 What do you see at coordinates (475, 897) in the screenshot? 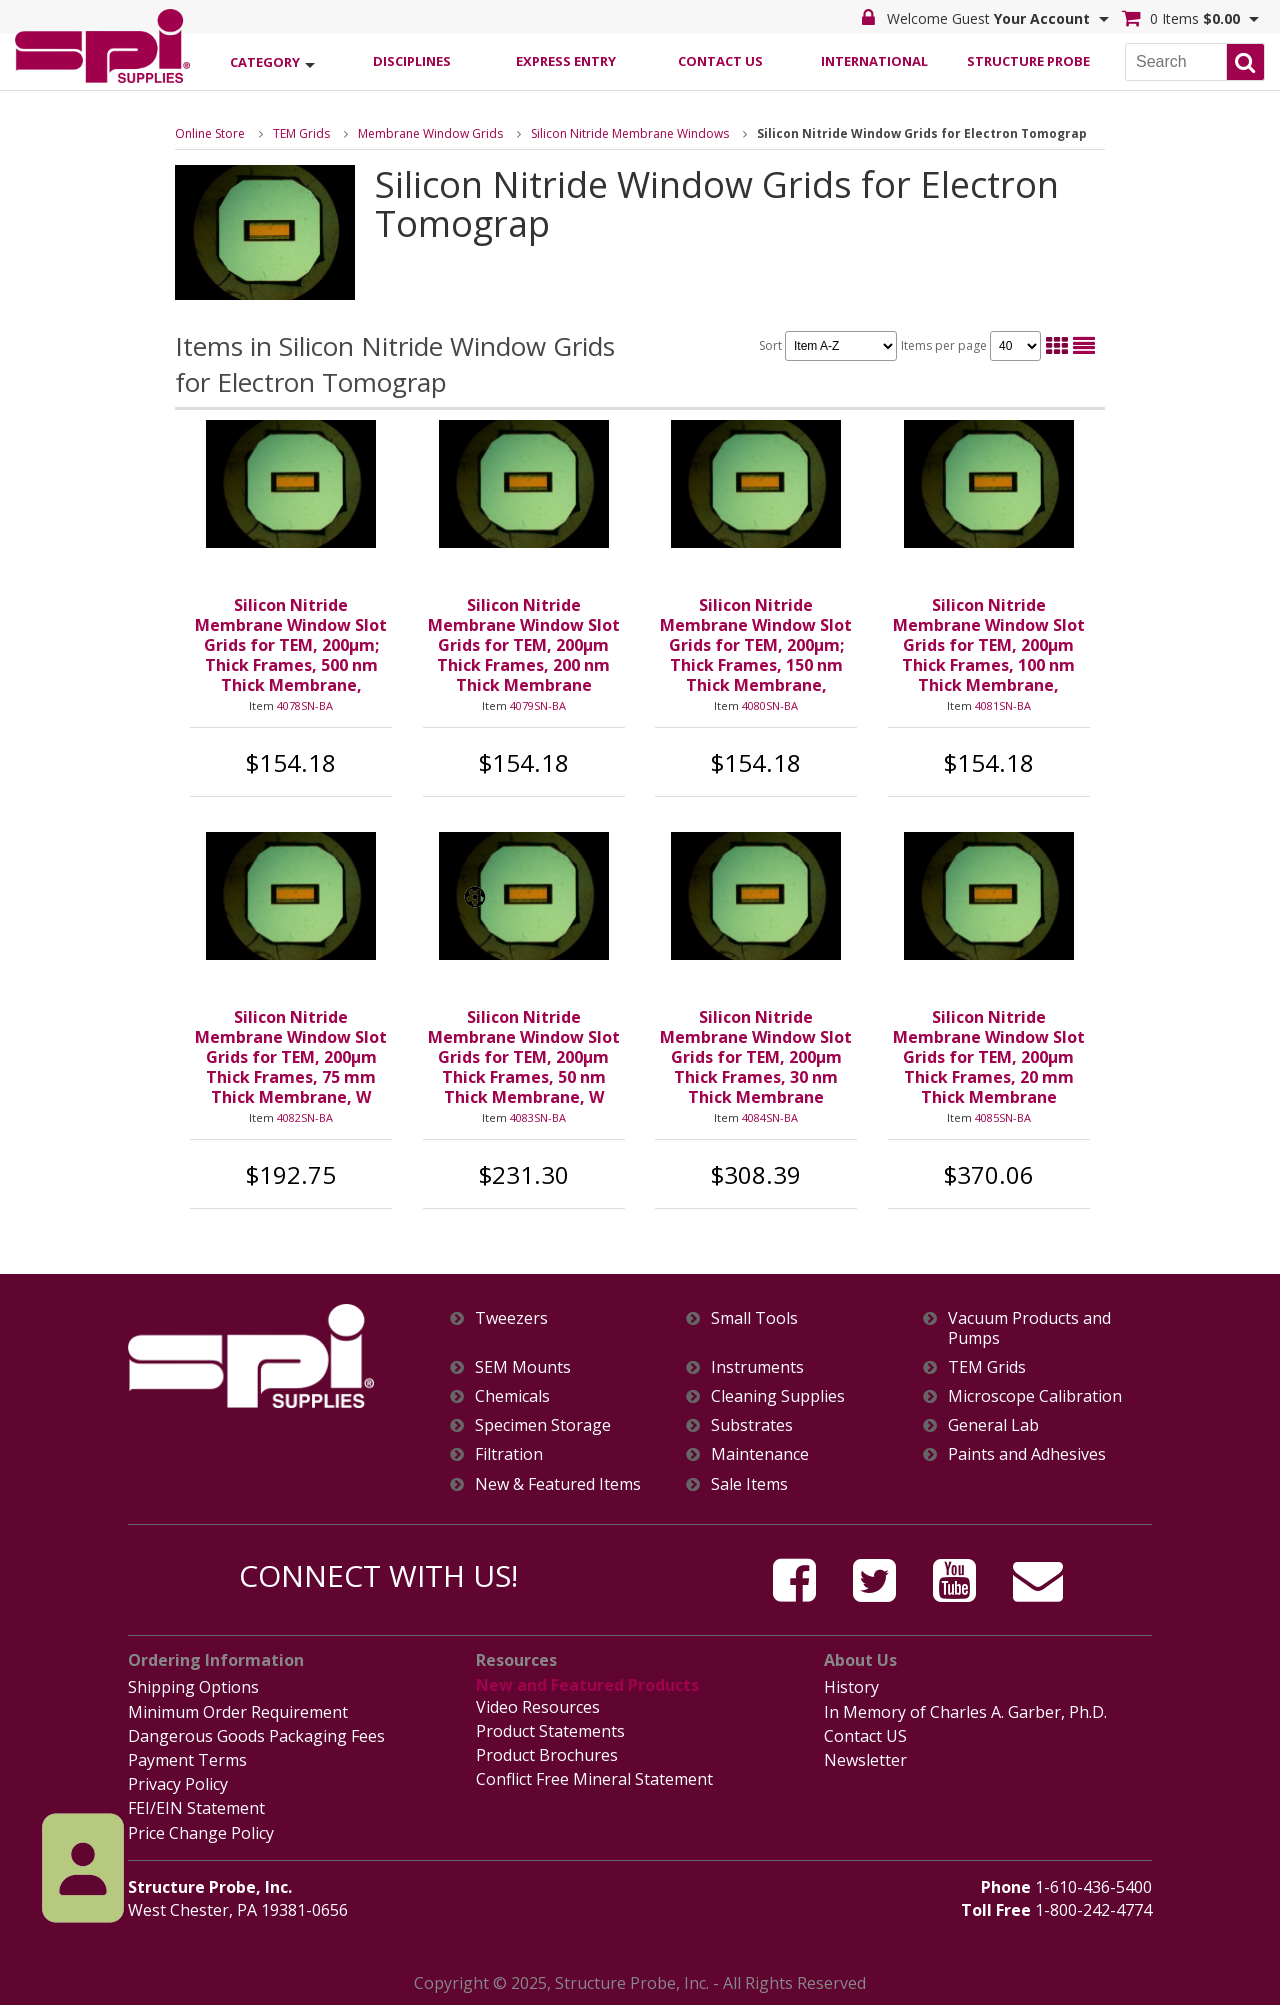
I see `access sports or football-related content` at bounding box center [475, 897].